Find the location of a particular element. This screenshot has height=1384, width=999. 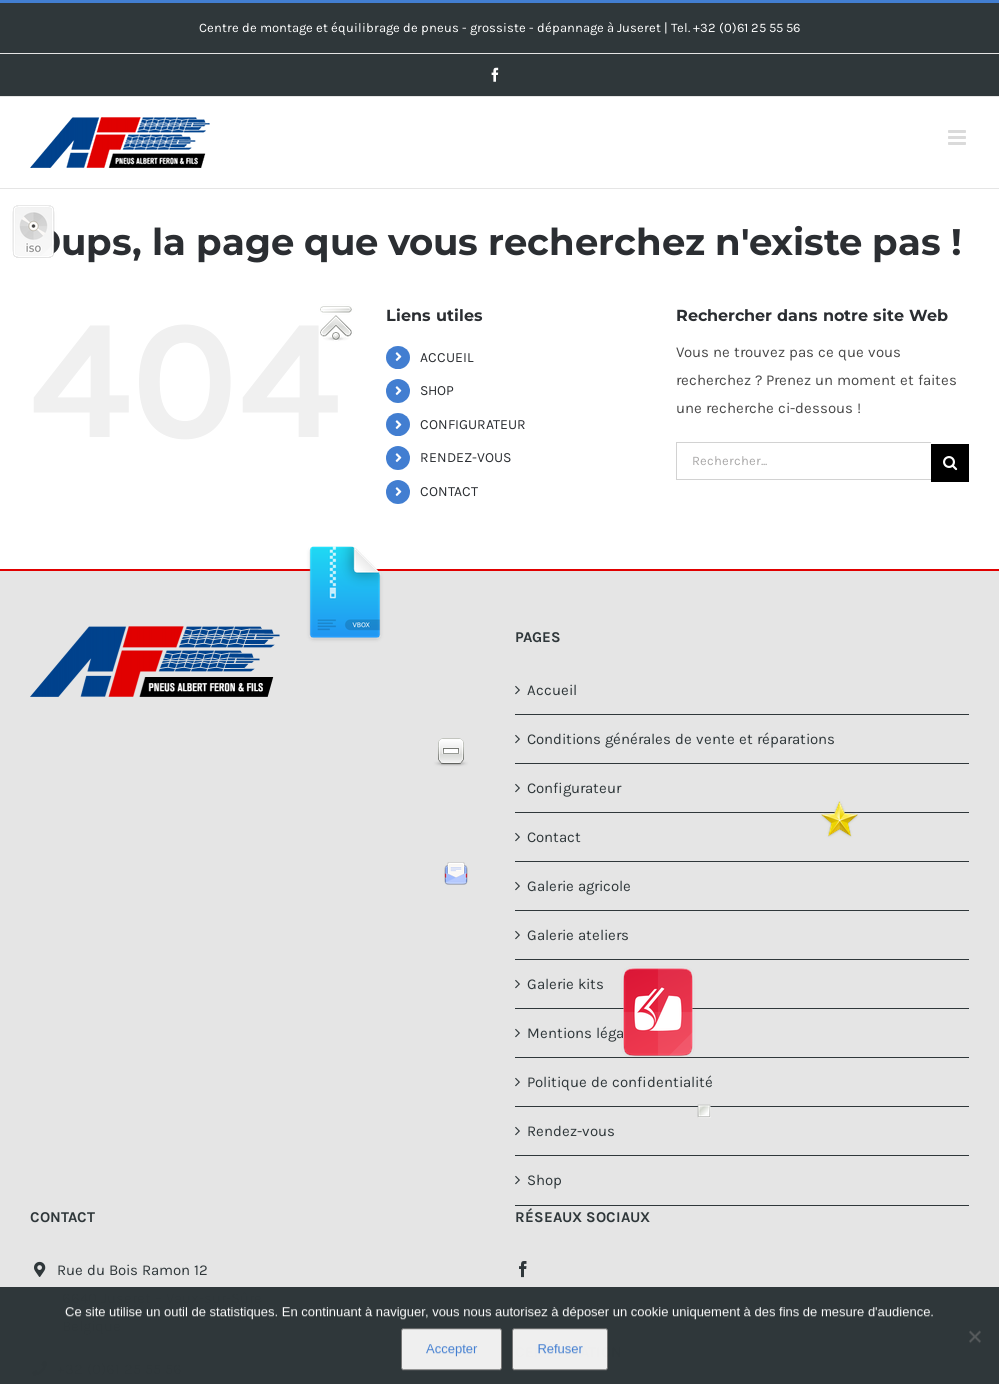

zoom out to reduce magnification is located at coordinates (451, 750).